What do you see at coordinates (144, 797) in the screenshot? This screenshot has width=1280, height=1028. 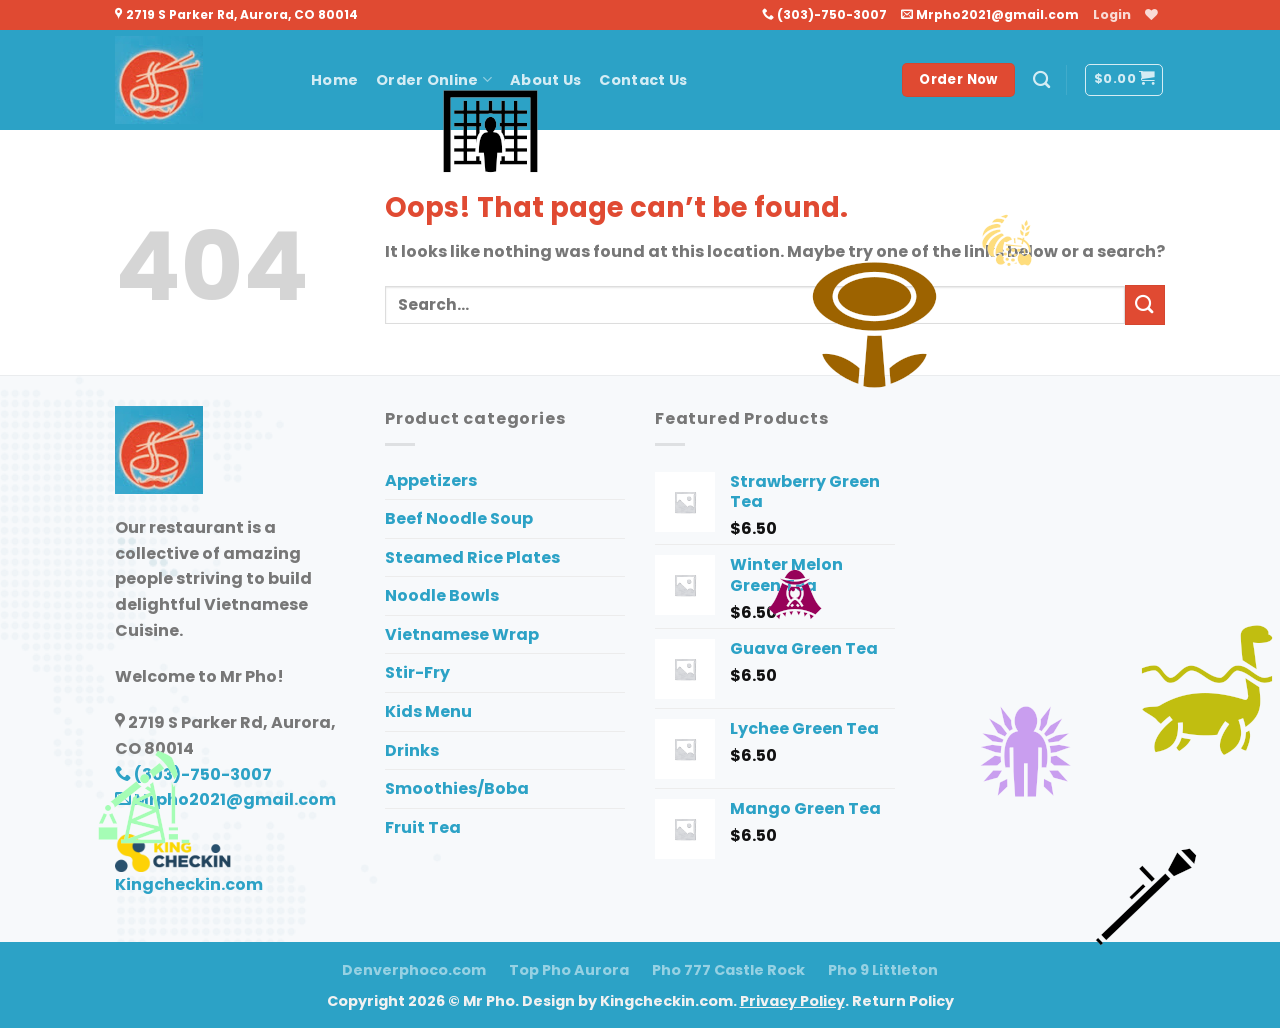 I see `access oil production or extraction features` at bounding box center [144, 797].